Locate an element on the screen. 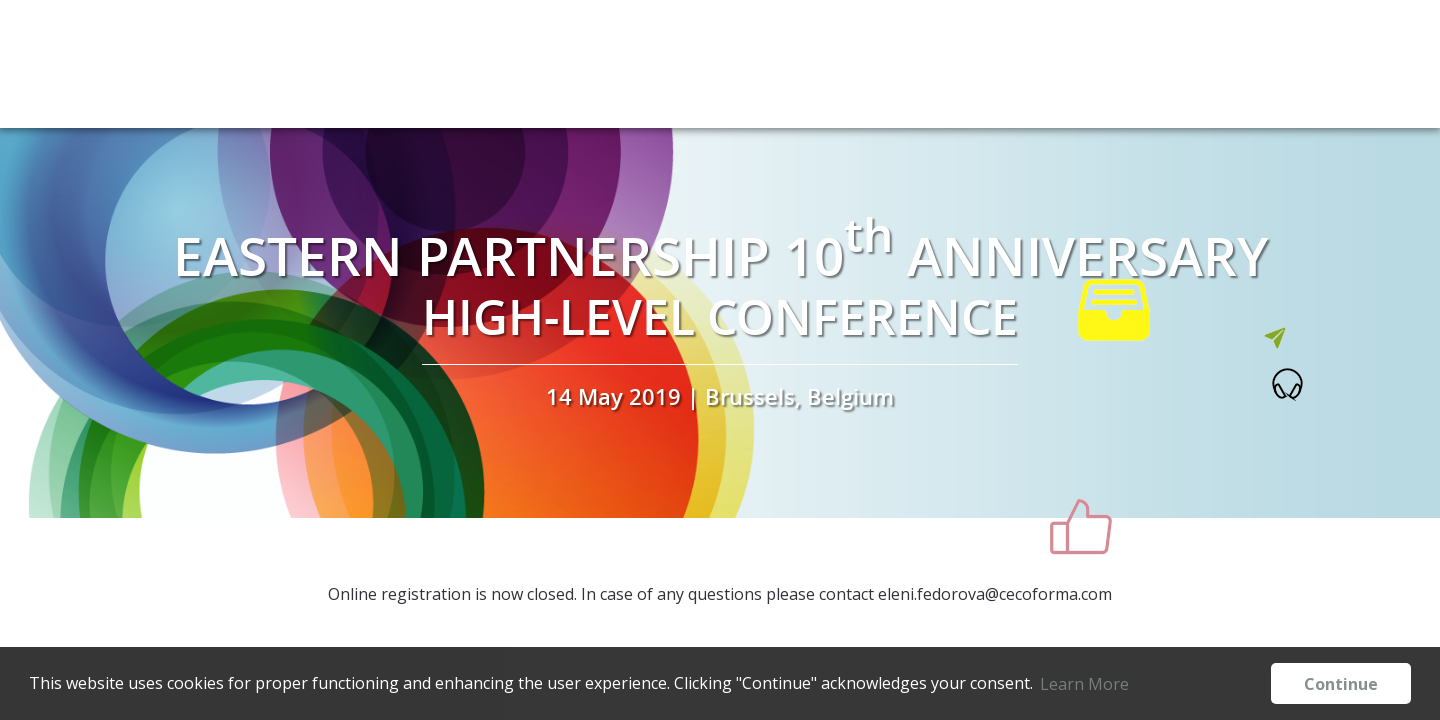 This screenshot has height=720, width=1440. send a message is located at coordinates (1275, 338).